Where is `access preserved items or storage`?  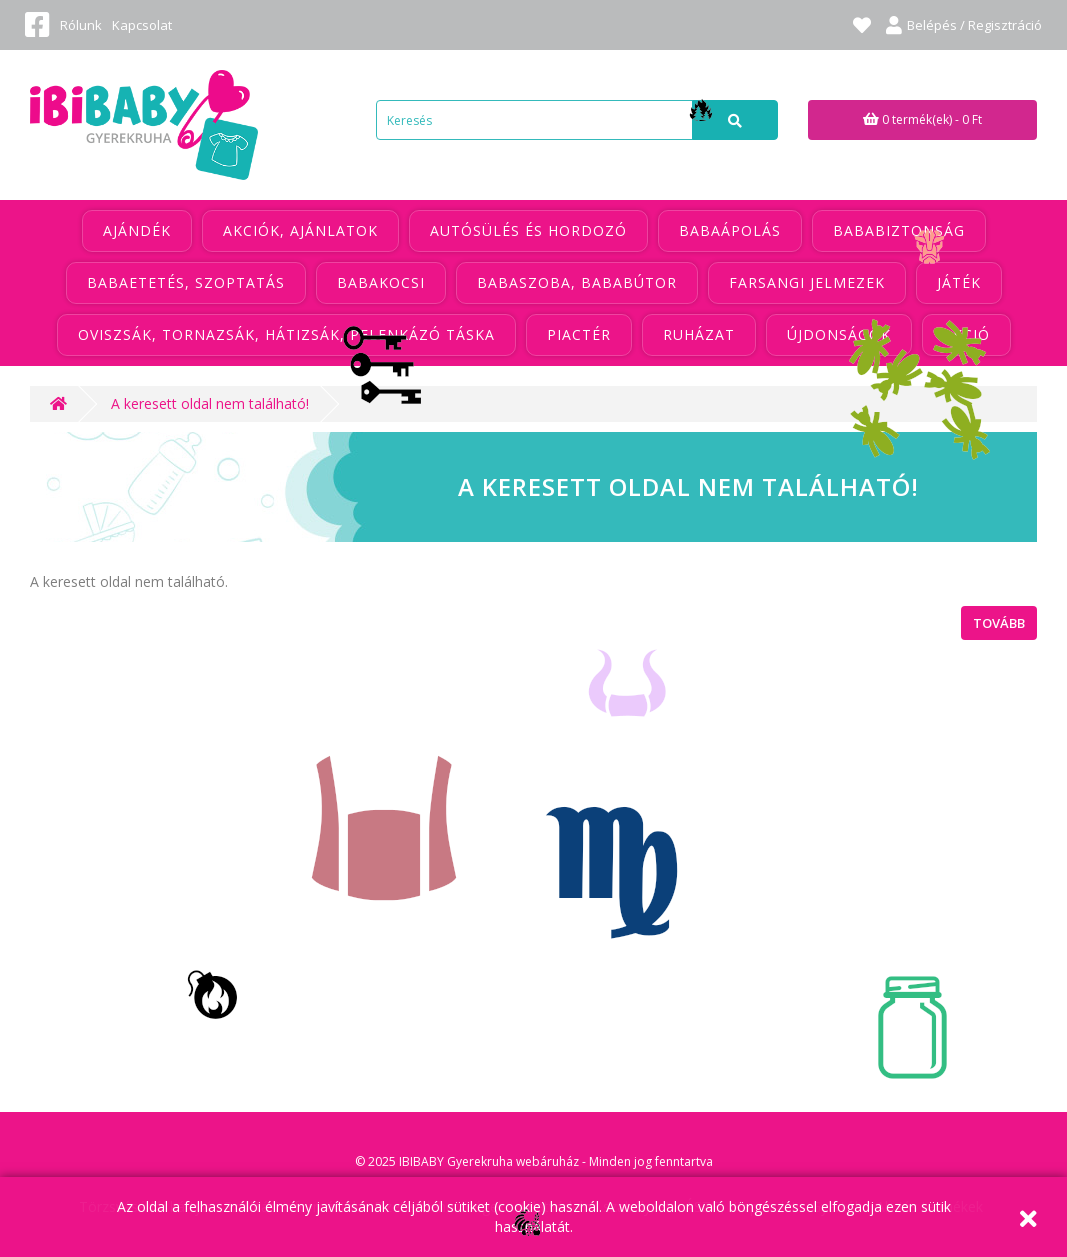
access preserved items or storage is located at coordinates (912, 1027).